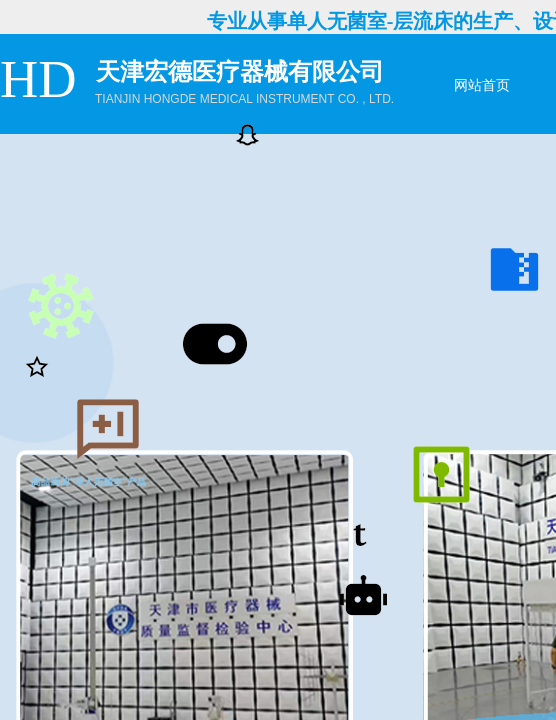 The height and width of the screenshot is (720, 556). I want to click on add a follow-up message to a conversation, so click(108, 427).